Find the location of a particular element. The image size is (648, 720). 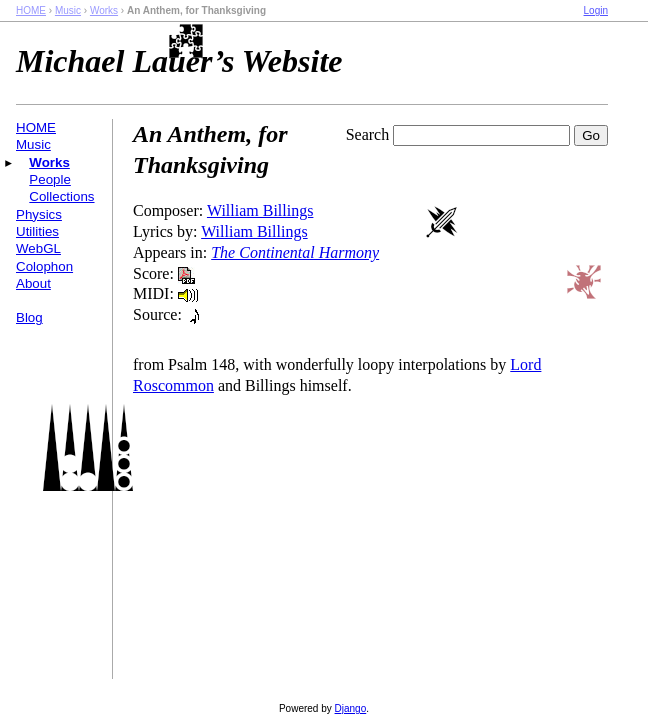

view character health or organ status is located at coordinates (584, 282).